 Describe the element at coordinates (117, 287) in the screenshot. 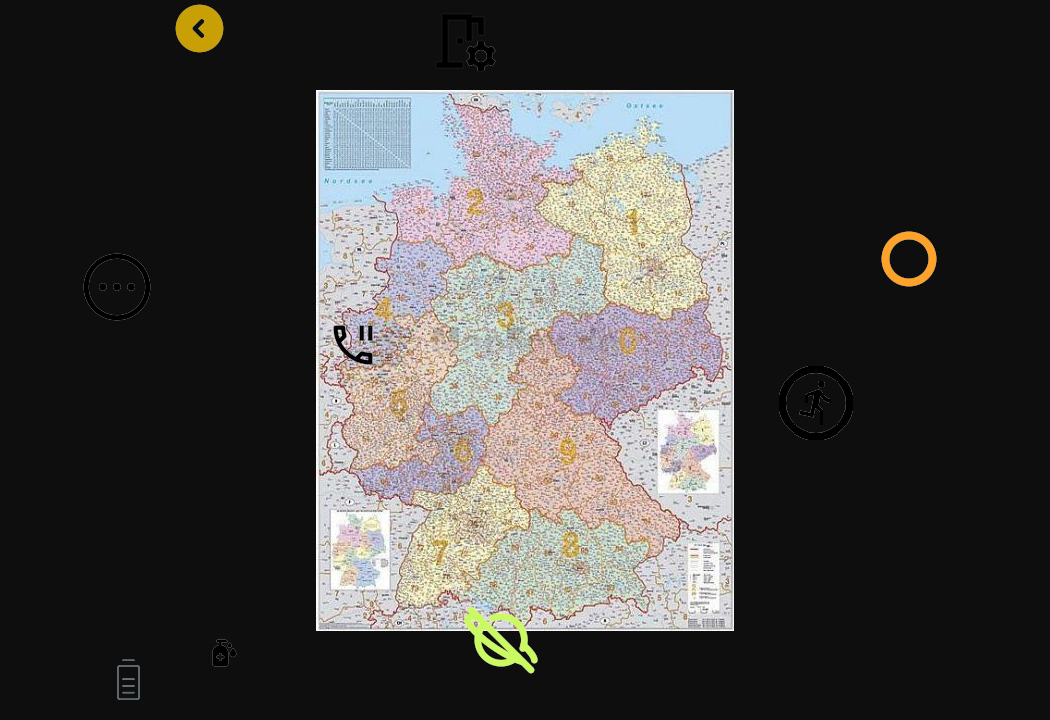

I see `open more options menu` at that location.